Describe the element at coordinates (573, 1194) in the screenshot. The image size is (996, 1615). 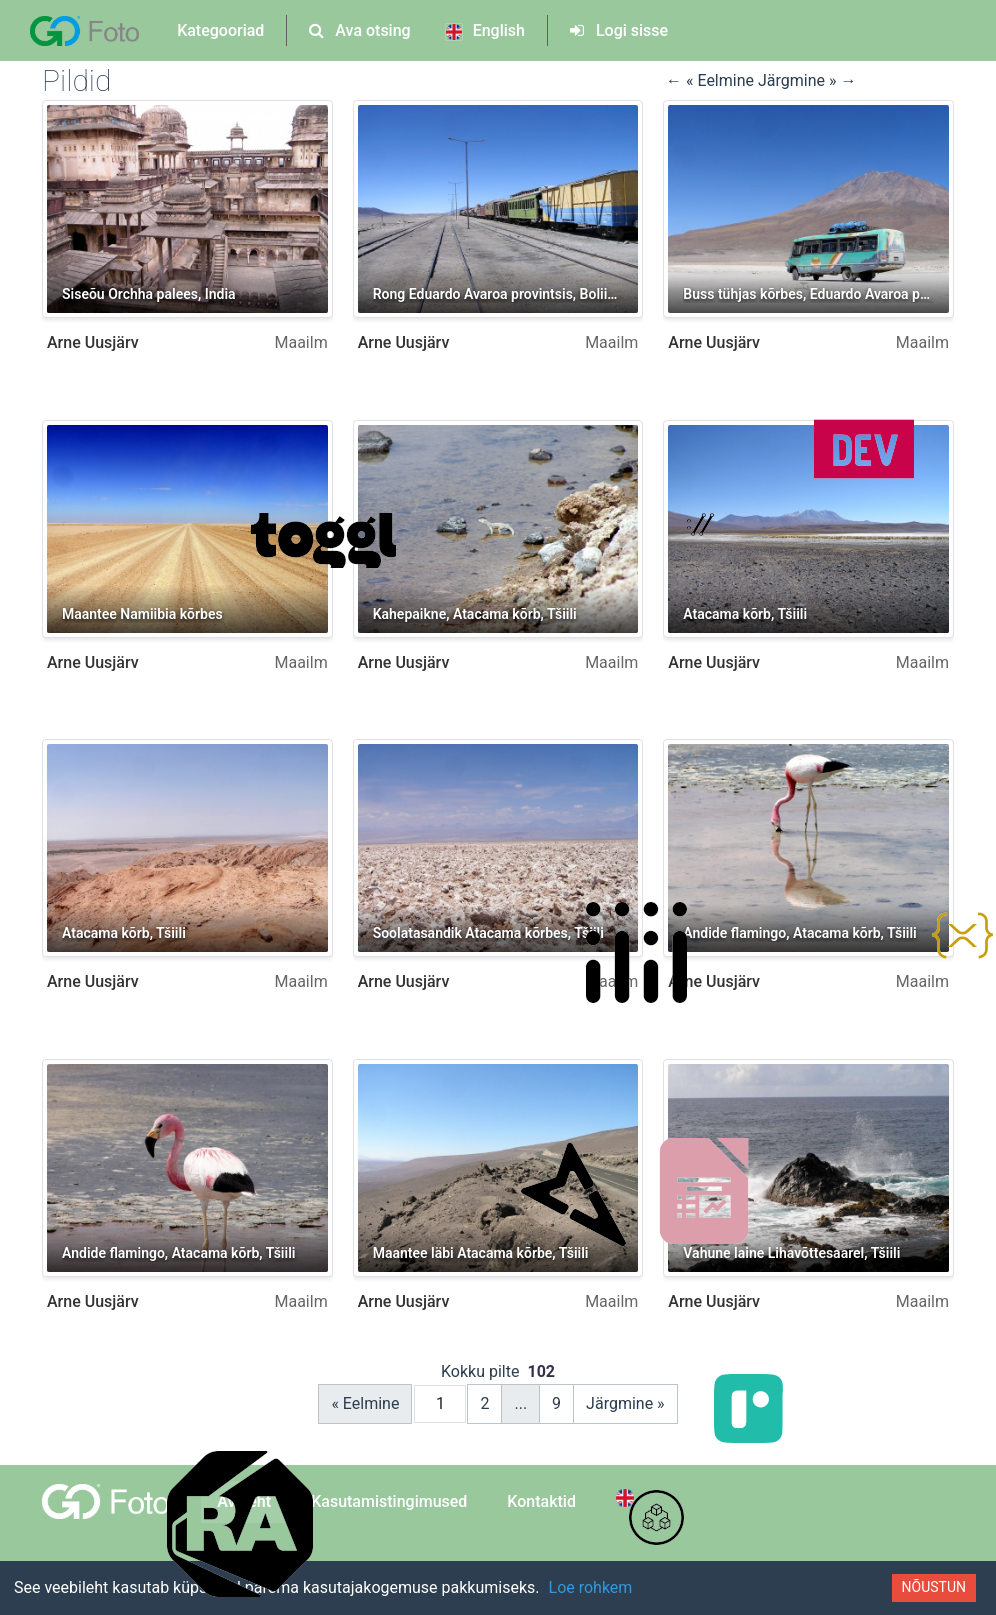
I see `open mapillary street-level imagery app` at that location.